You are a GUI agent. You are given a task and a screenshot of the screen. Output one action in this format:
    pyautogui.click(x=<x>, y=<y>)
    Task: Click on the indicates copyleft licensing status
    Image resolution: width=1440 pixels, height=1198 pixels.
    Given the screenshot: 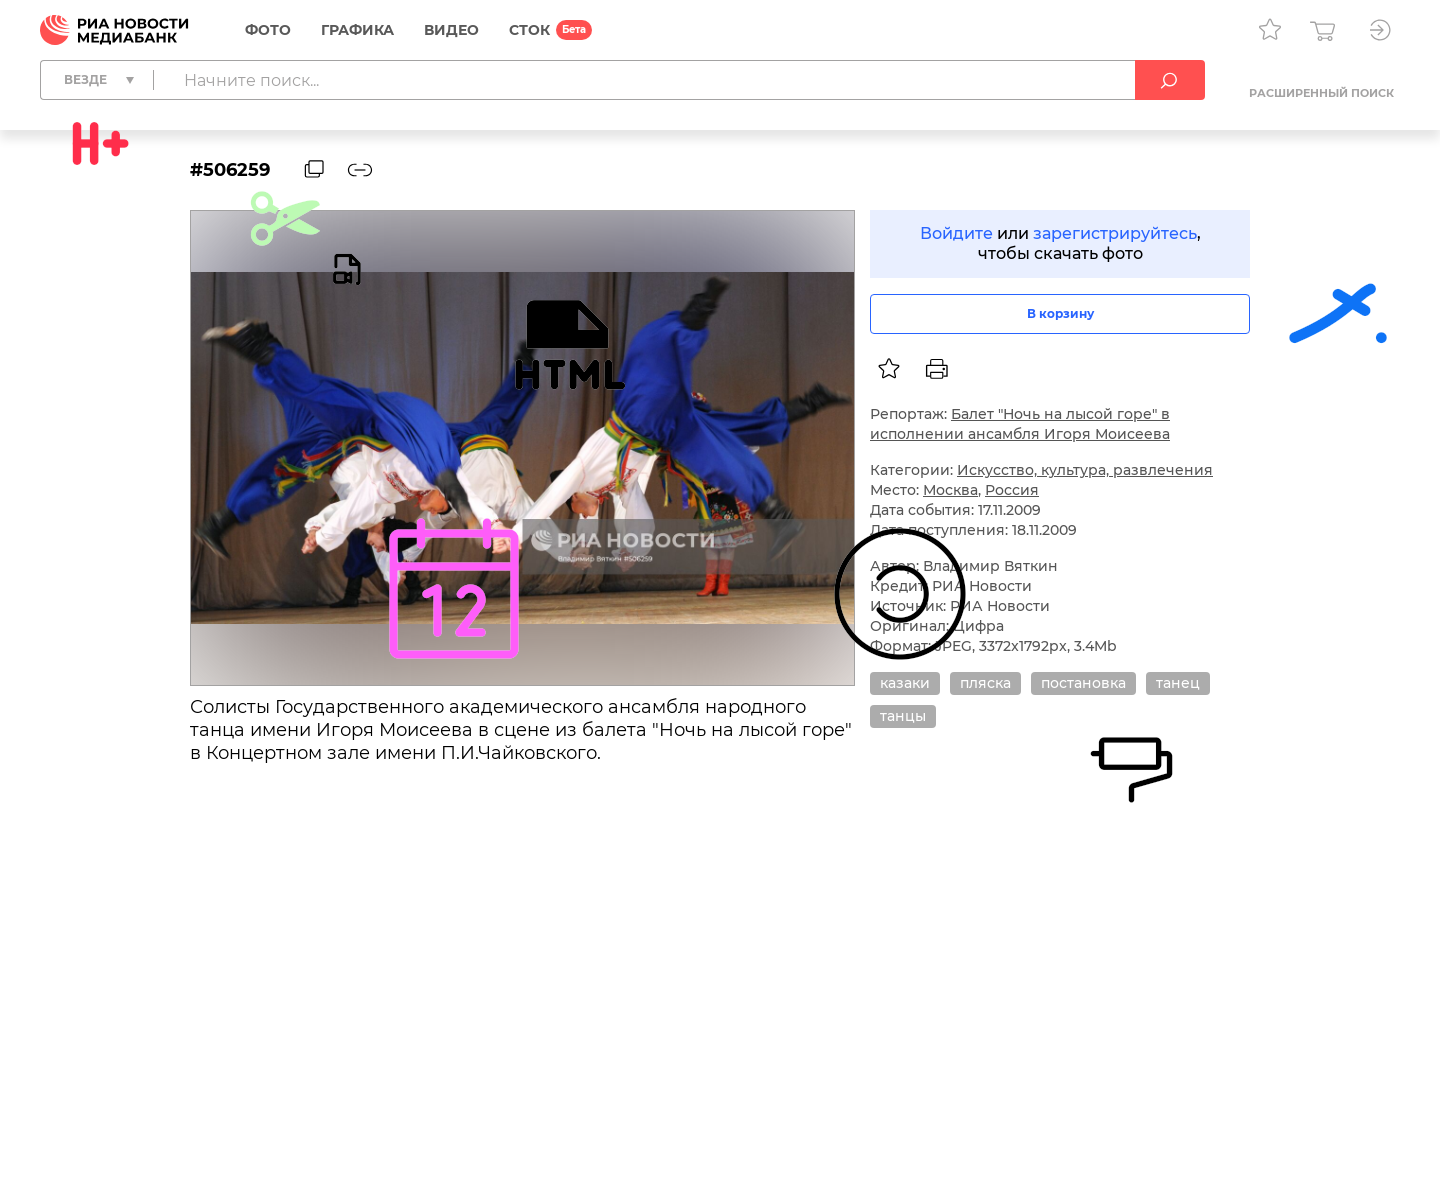 What is the action you would take?
    pyautogui.click(x=900, y=594)
    